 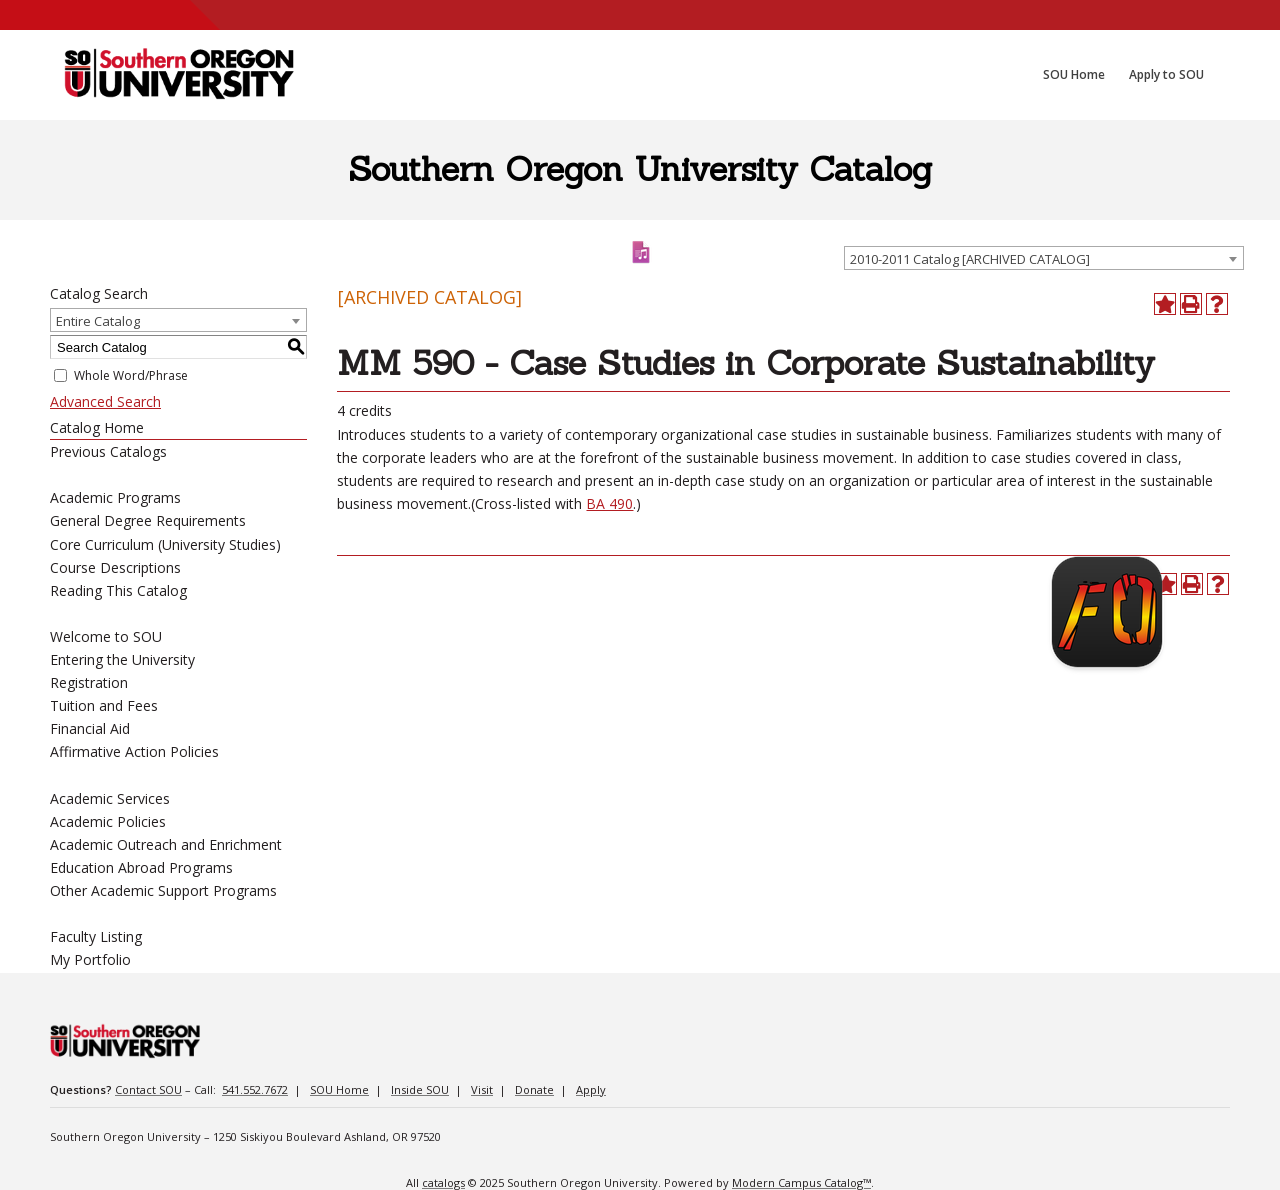 What do you see at coordinates (1107, 612) in the screenshot?
I see `launch the flatout racing game` at bounding box center [1107, 612].